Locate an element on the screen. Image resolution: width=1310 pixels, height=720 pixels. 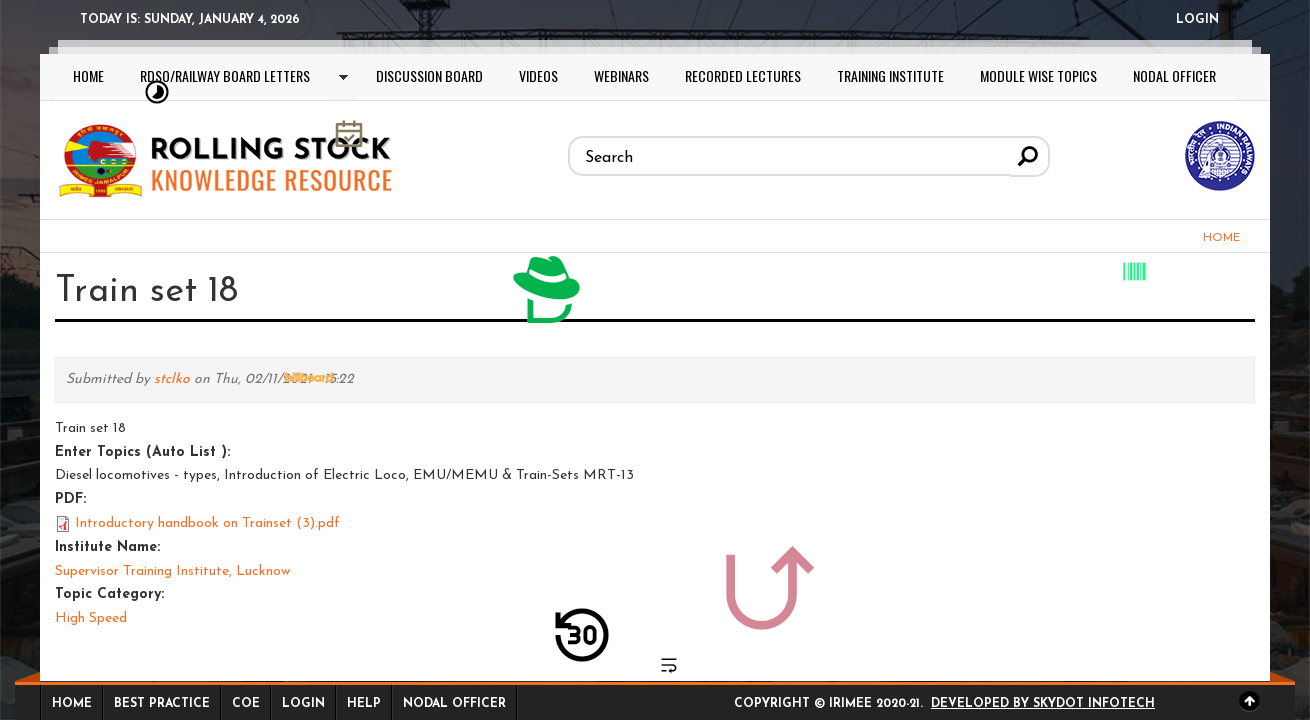
cyberdefenders platform logo is located at coordinates (546, 289).